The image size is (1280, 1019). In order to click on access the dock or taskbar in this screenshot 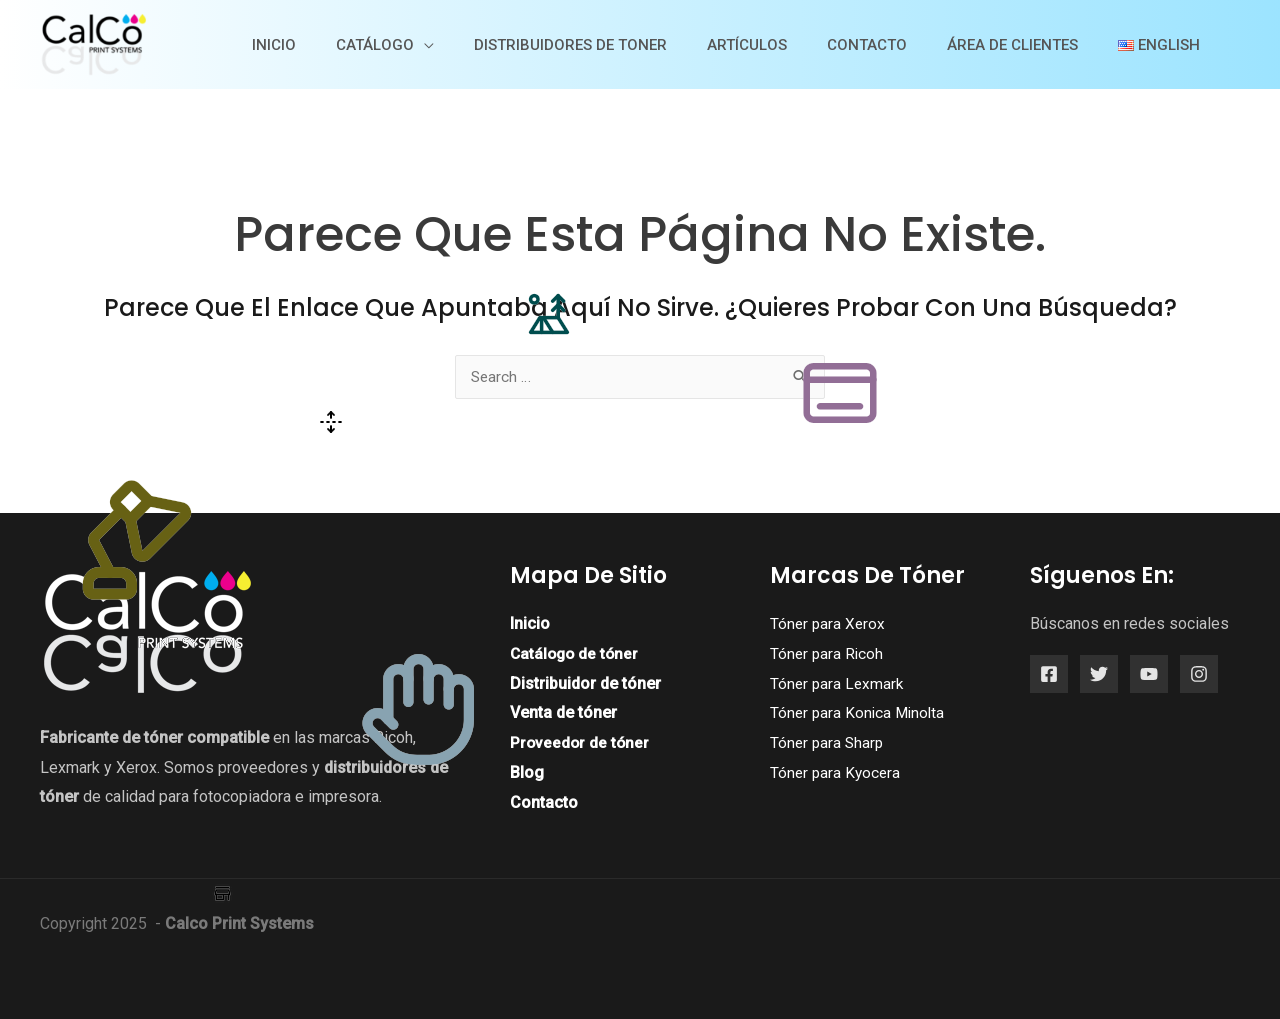, I will do `click(840, 393)`.